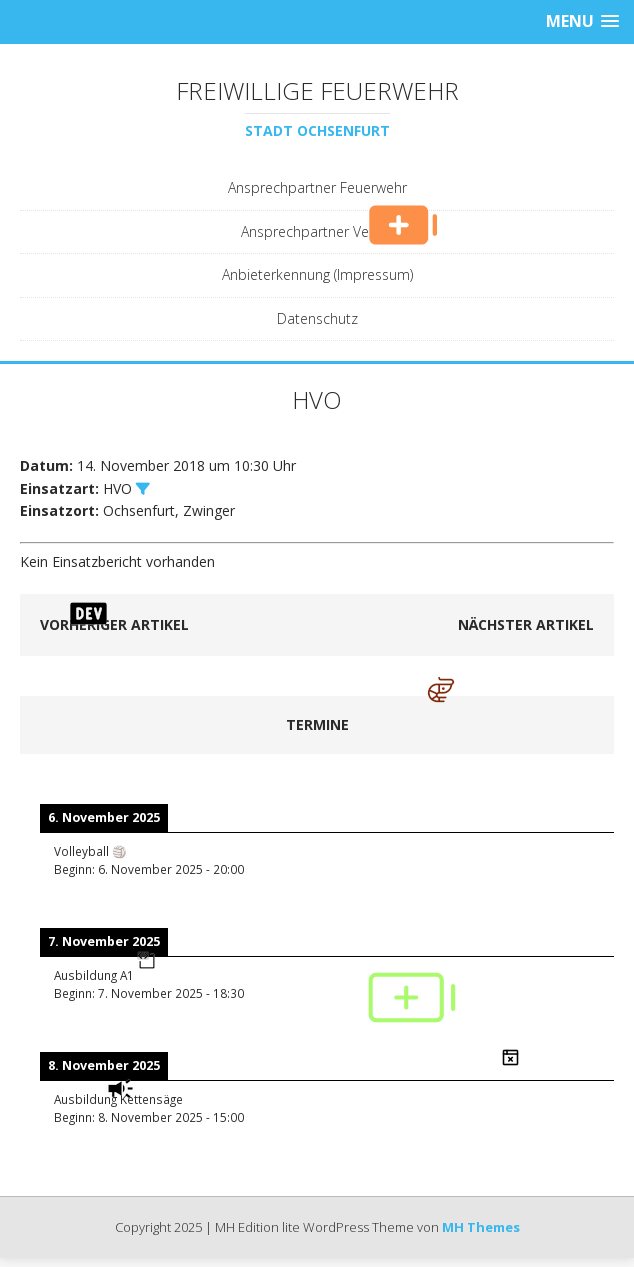 Image resolution: width=634 pixels, height=1267 pixels. Describe the element at coordinates (510, 1057) in the screenshot. I see `close browser window or tab` at that location.